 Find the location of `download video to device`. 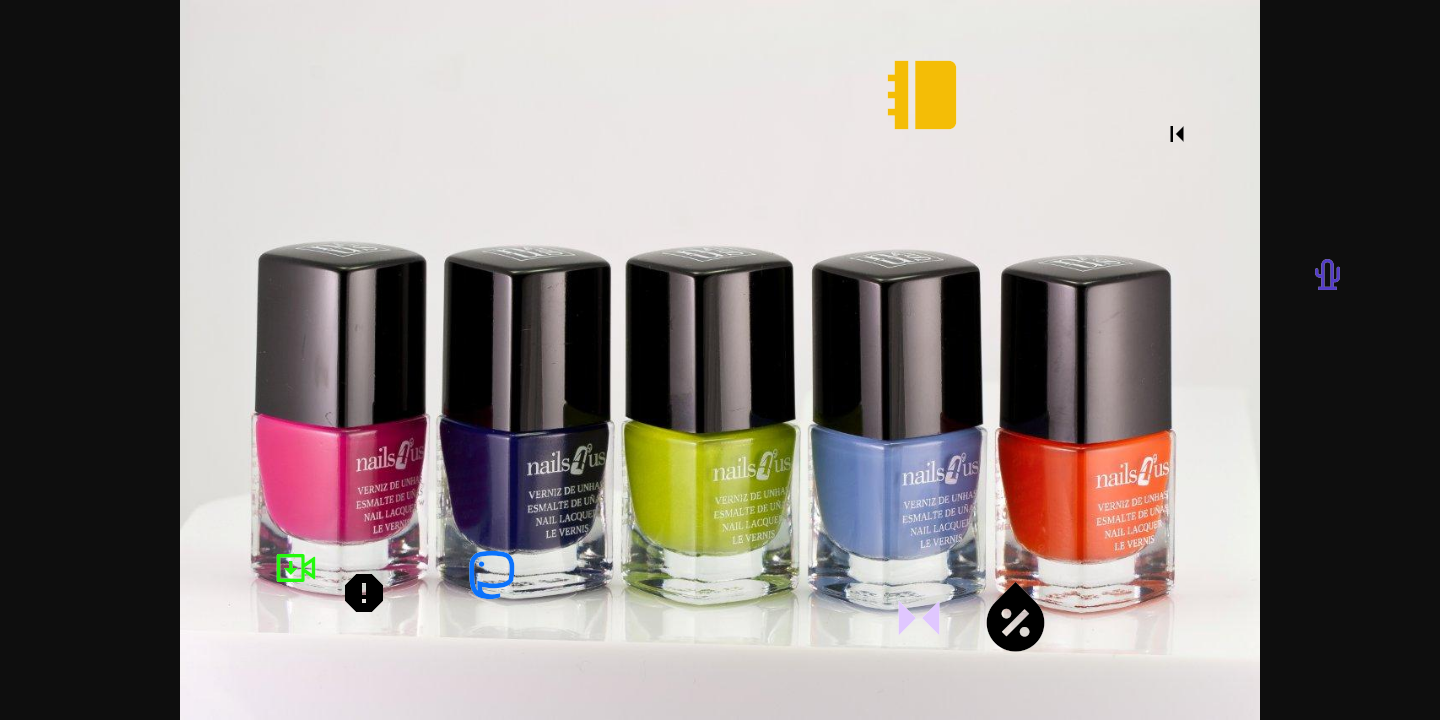

download video to device is located at coordinates (296, 568).